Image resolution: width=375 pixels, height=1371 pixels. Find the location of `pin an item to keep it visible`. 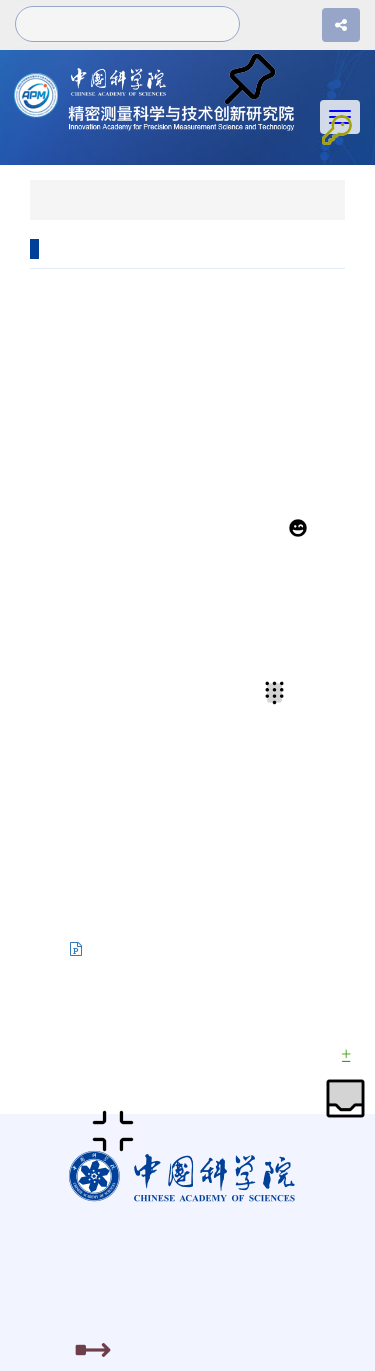

pin an item to keep it visible is located at coordinates (250, 79).